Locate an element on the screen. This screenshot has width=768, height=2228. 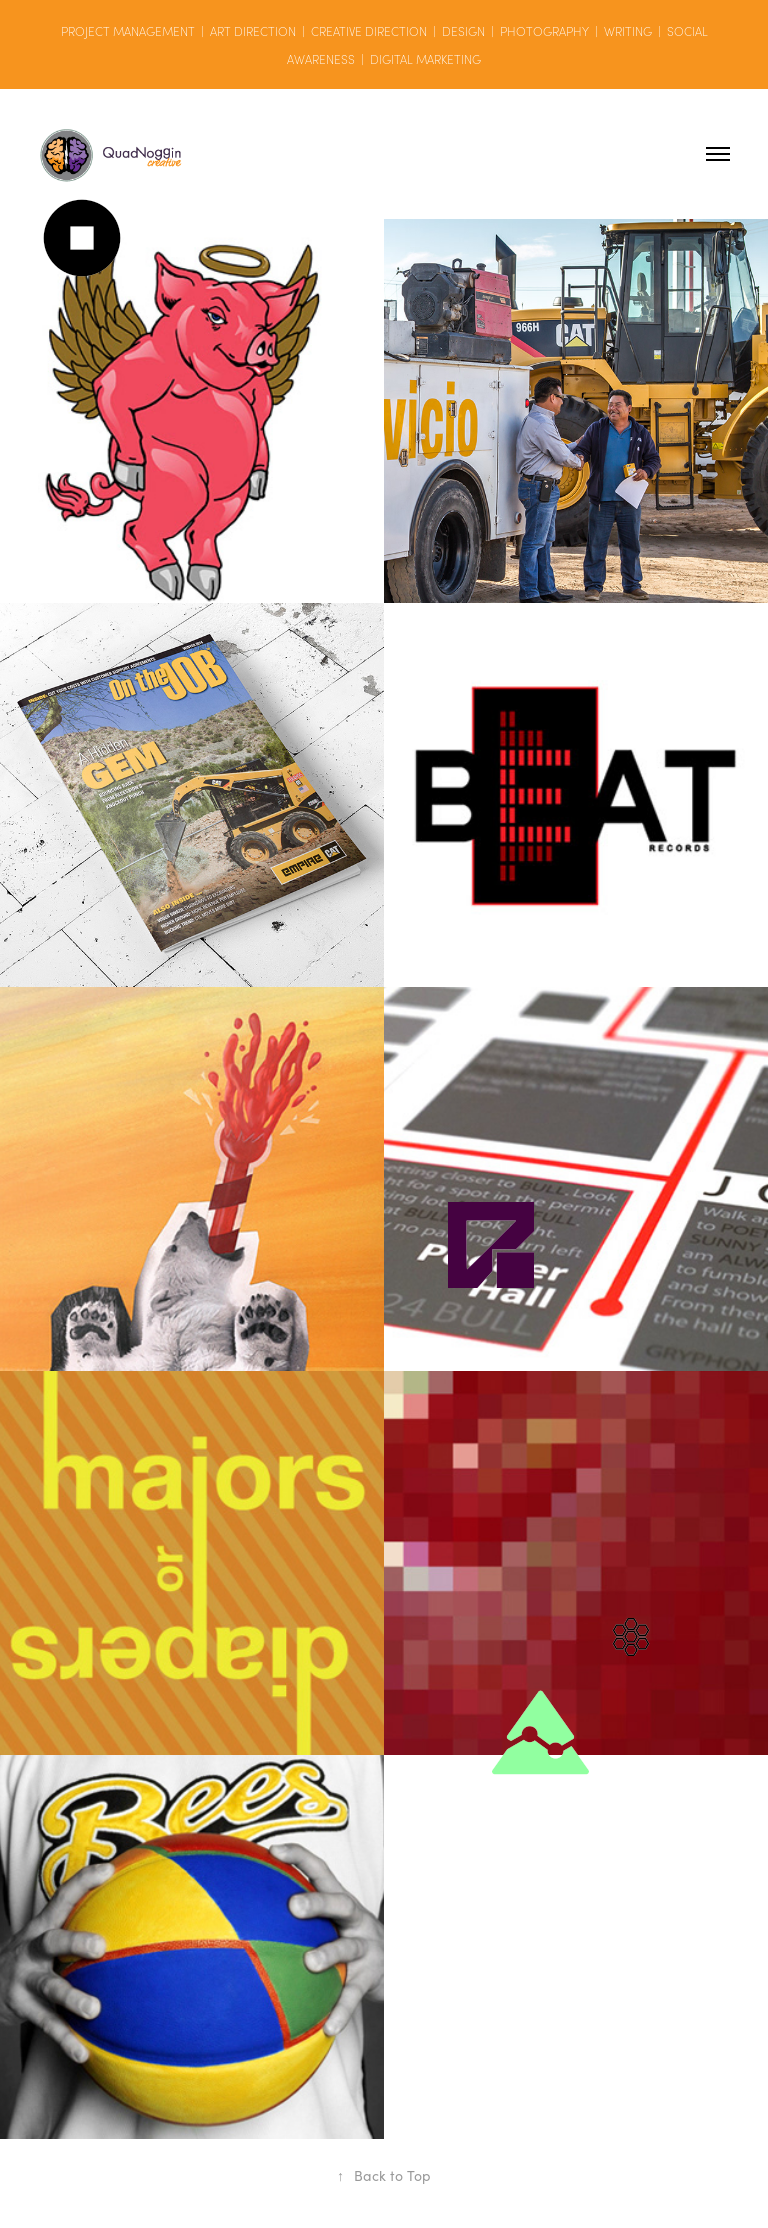
Pine Script programming language logo is located at coordinates (540, 1732).